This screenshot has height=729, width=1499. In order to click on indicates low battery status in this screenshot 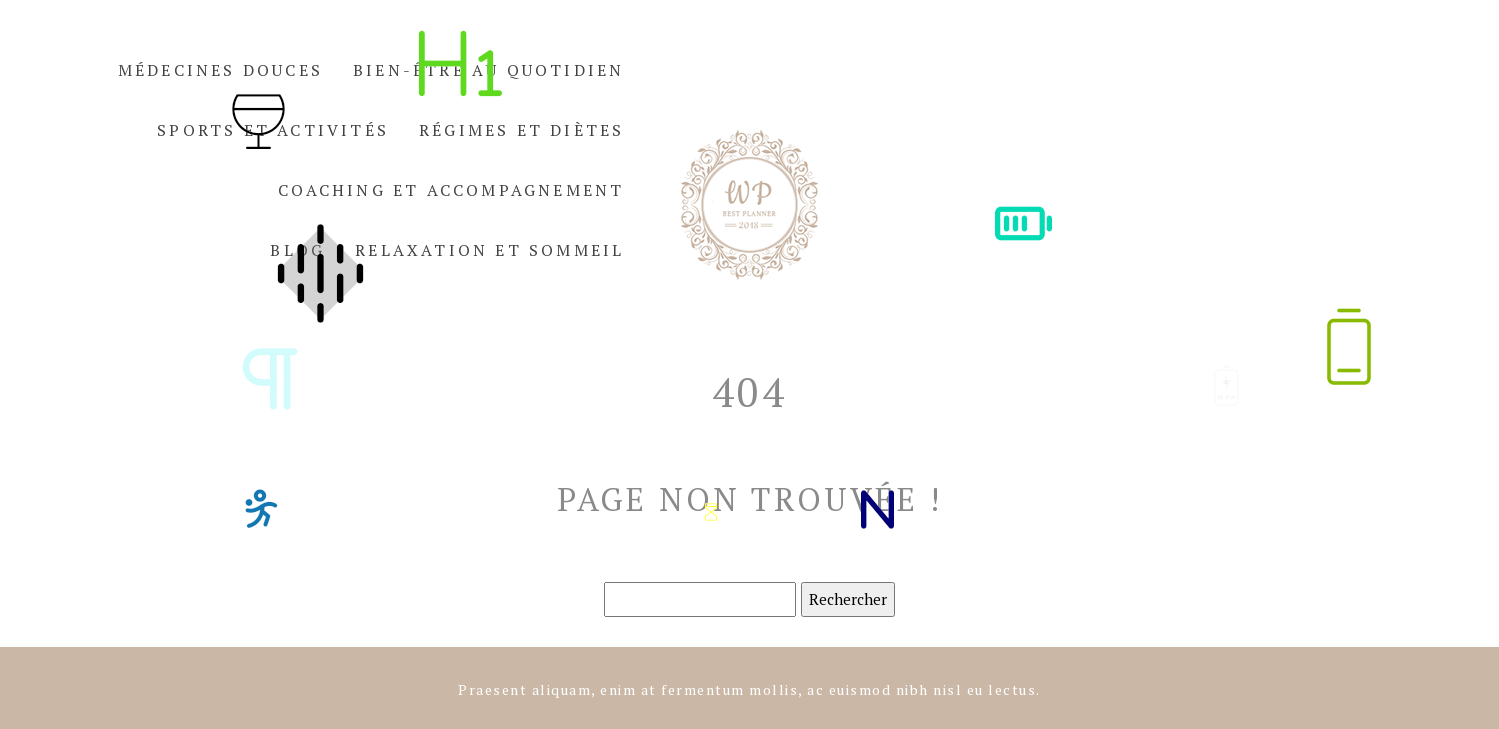, I will do `click(1349, 348)`.